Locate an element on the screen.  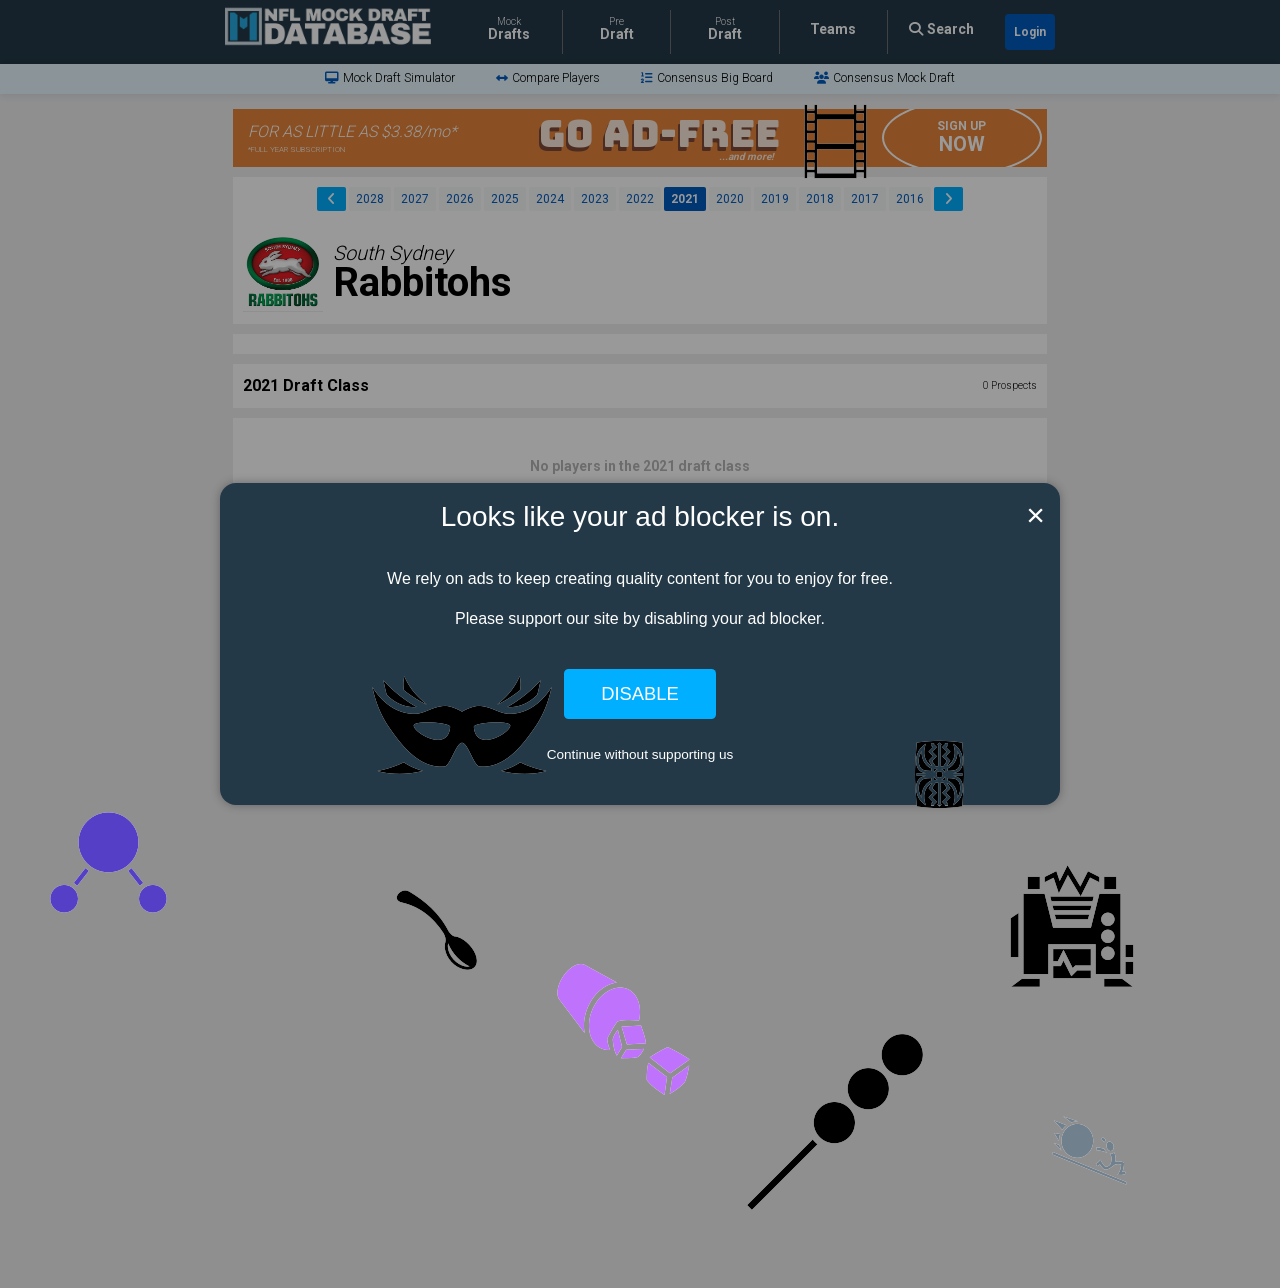
Japanese dango food item in a restaurant or food delivery app is located at coordinates (835, 1122).